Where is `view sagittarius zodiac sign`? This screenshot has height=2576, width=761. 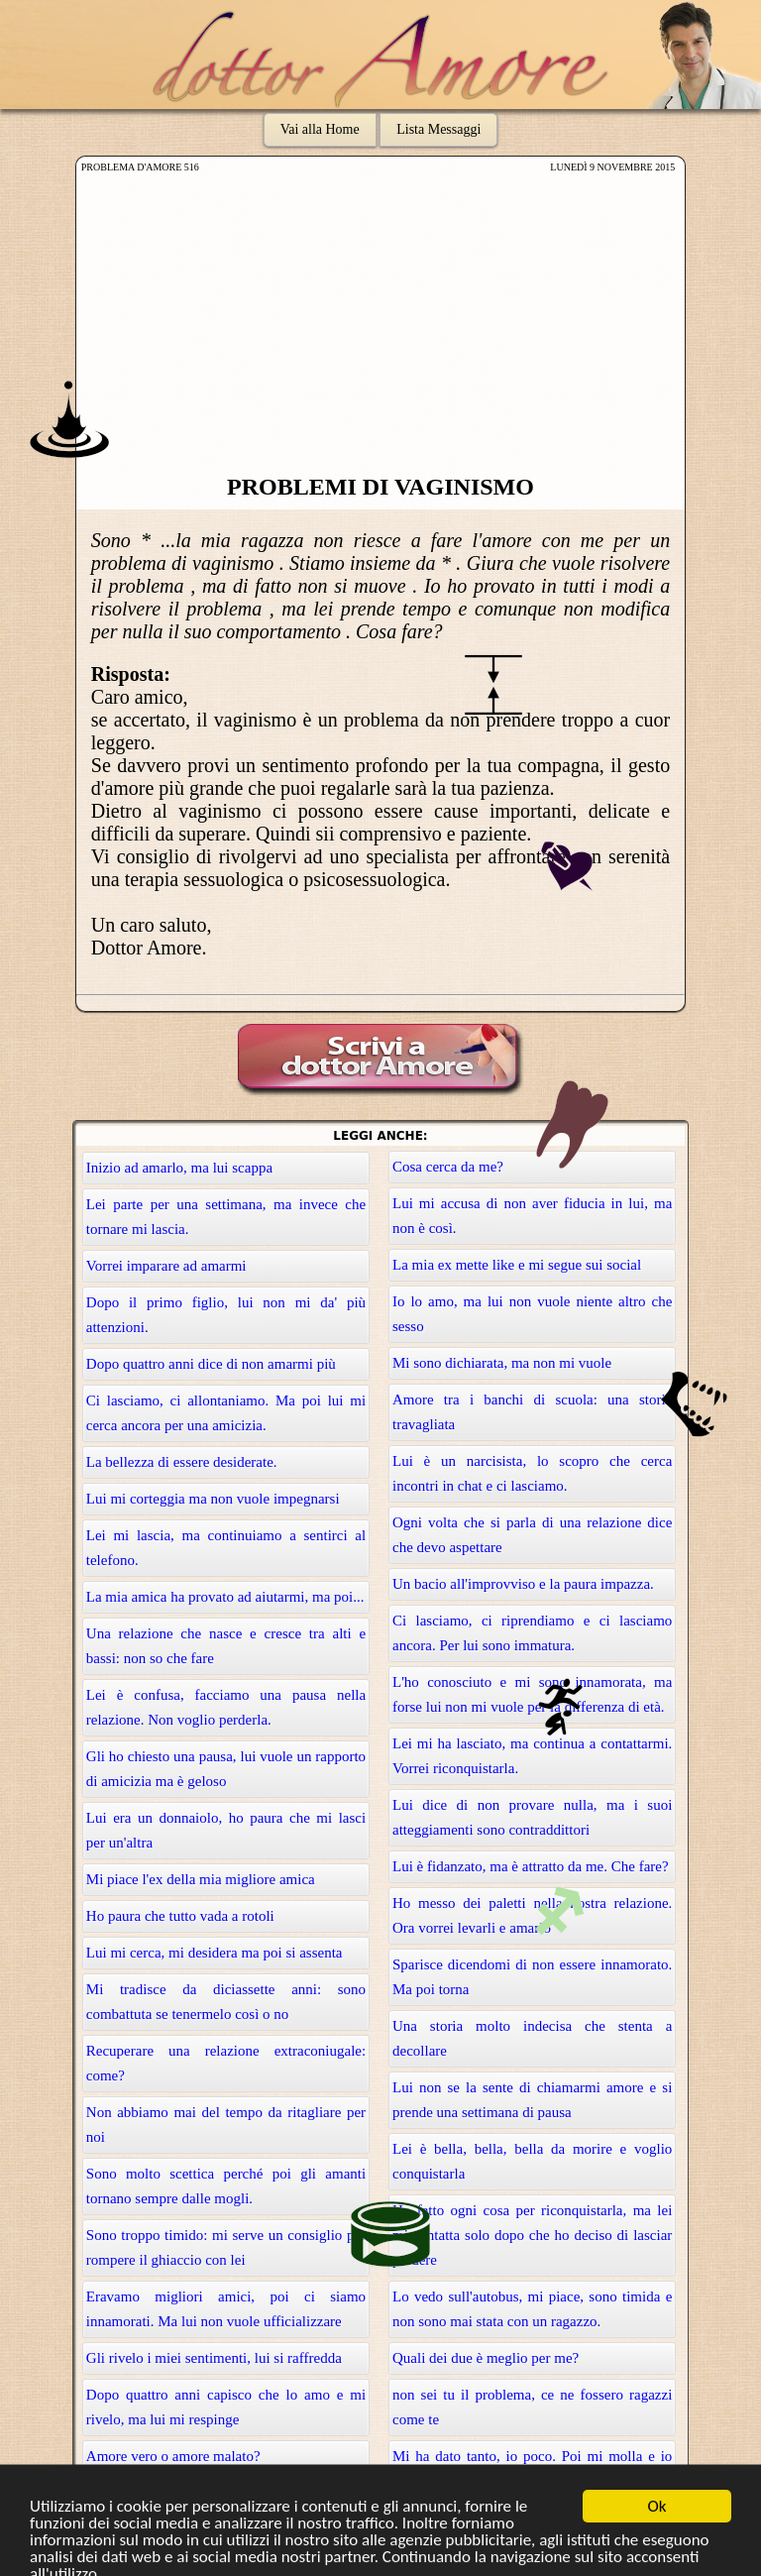 view sagittarius zodiac sign is located at coordinates (560, 1911).